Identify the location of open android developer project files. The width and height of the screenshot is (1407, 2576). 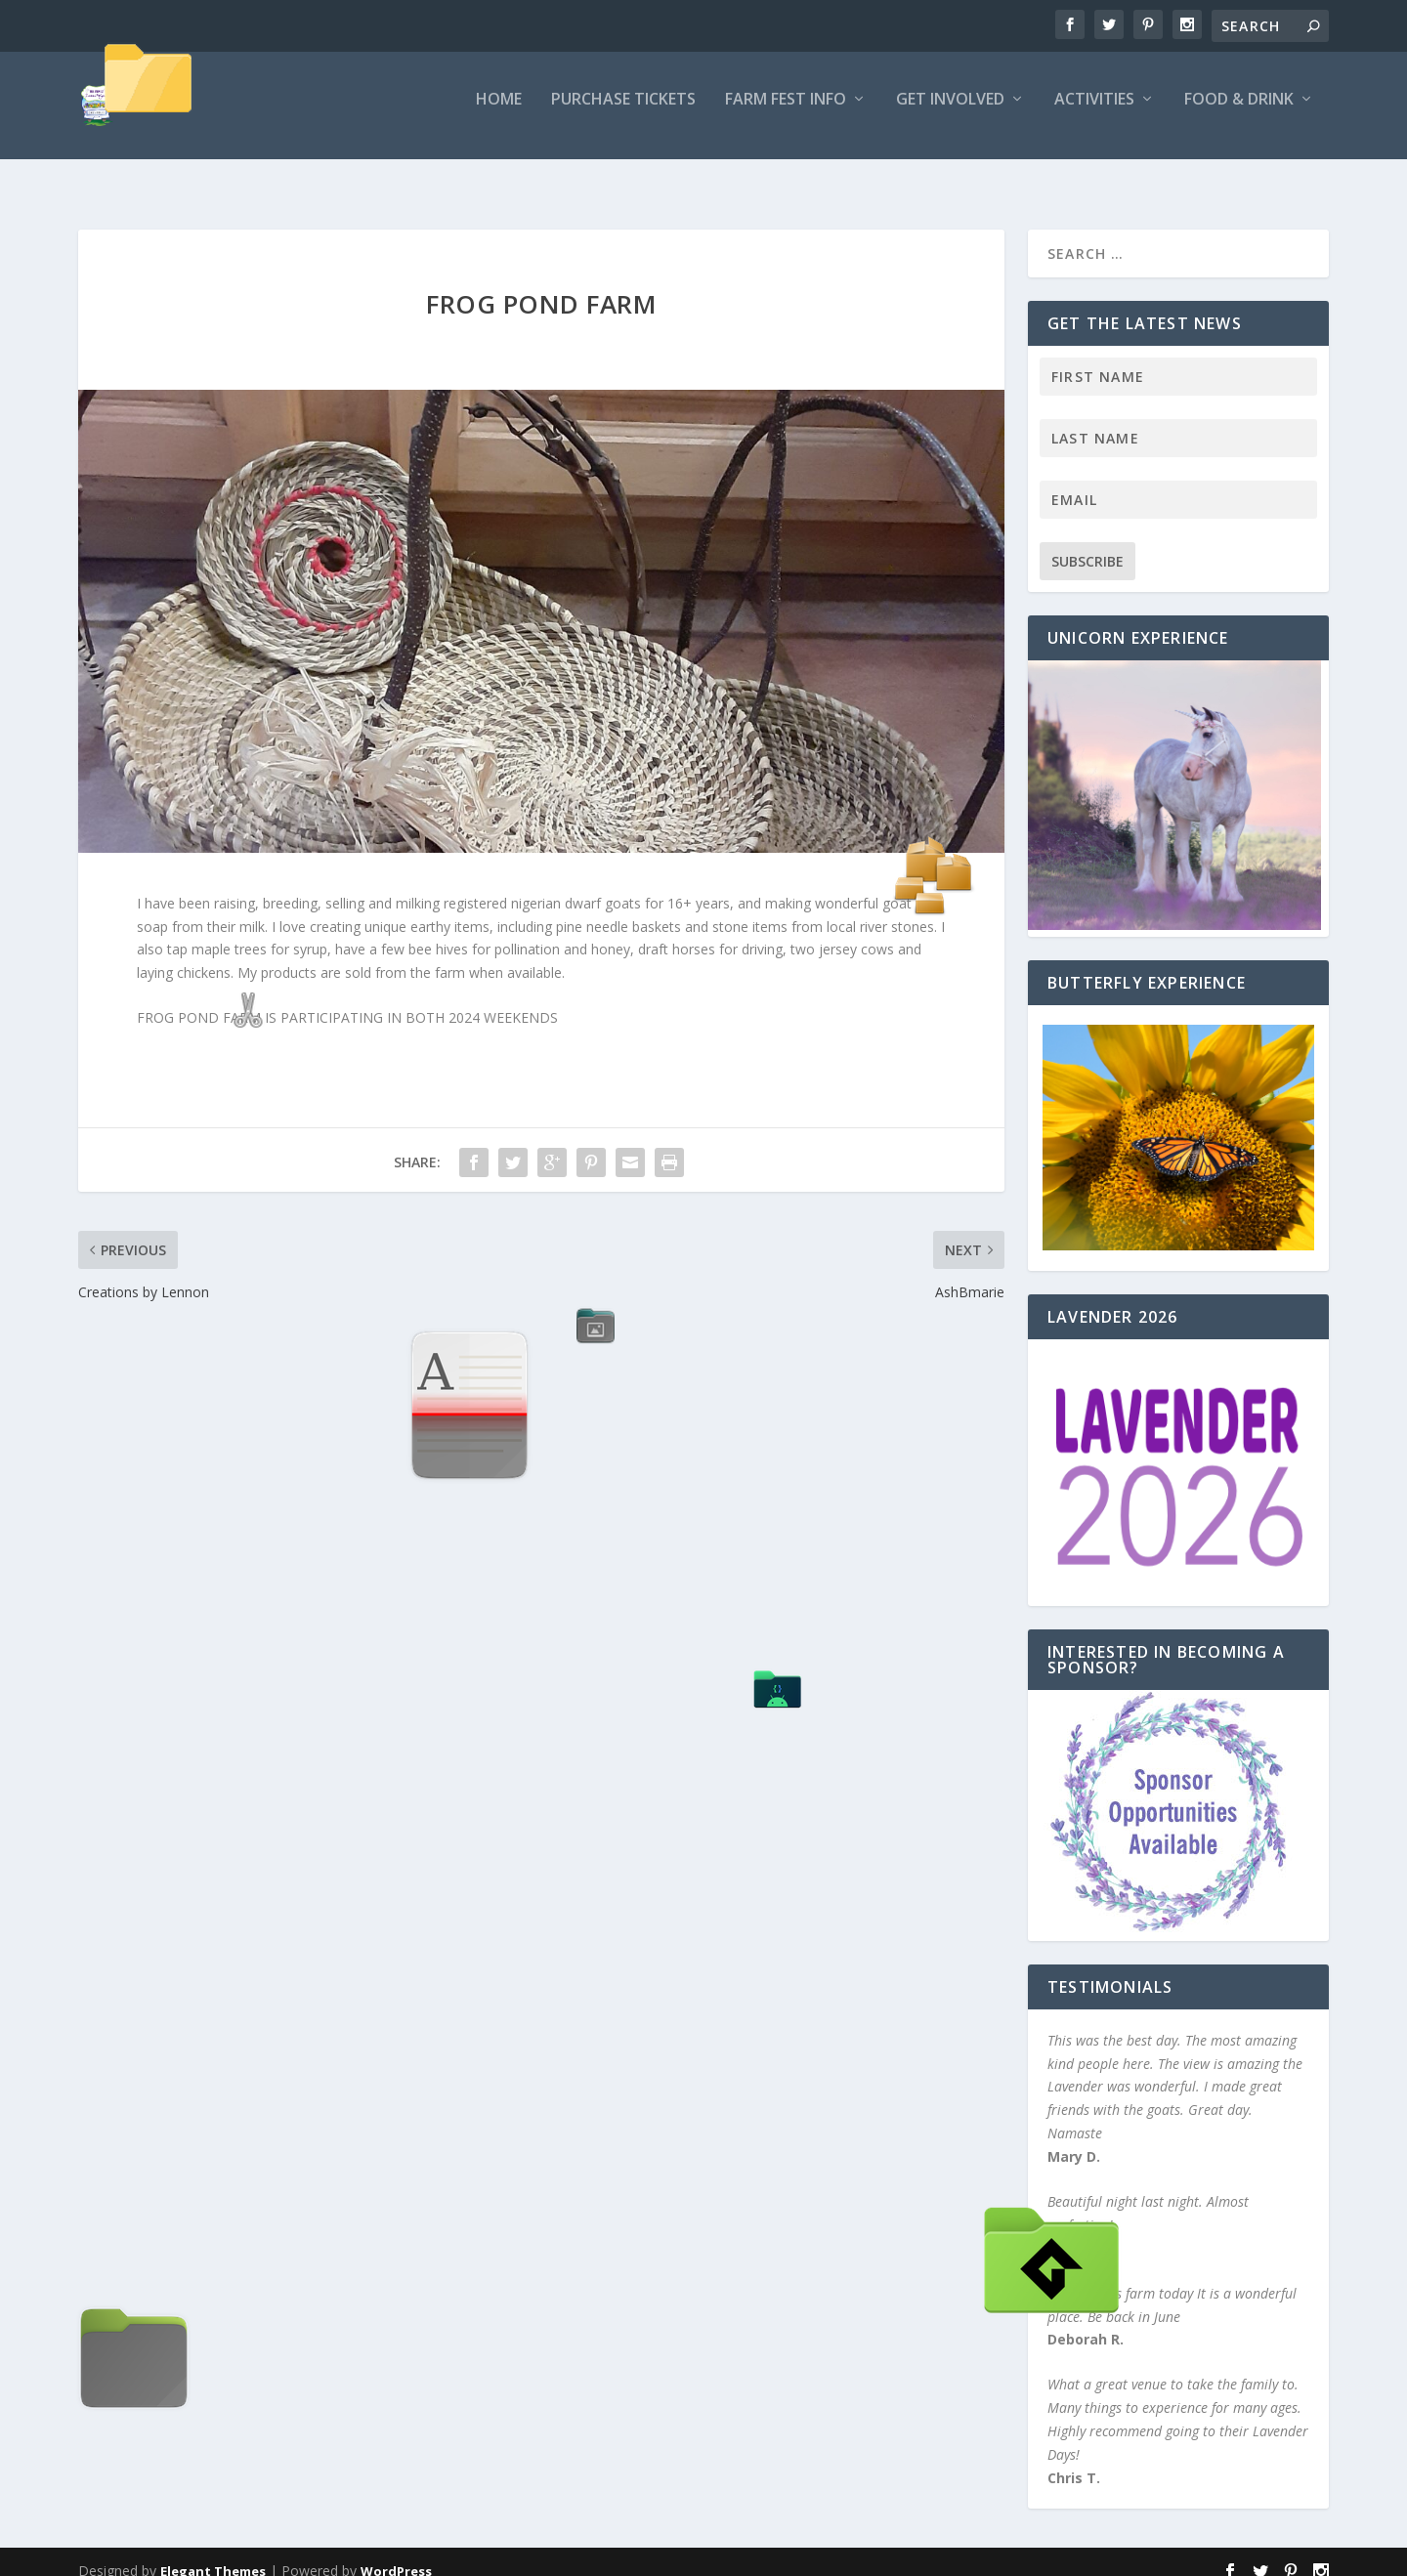
(777, 1690).